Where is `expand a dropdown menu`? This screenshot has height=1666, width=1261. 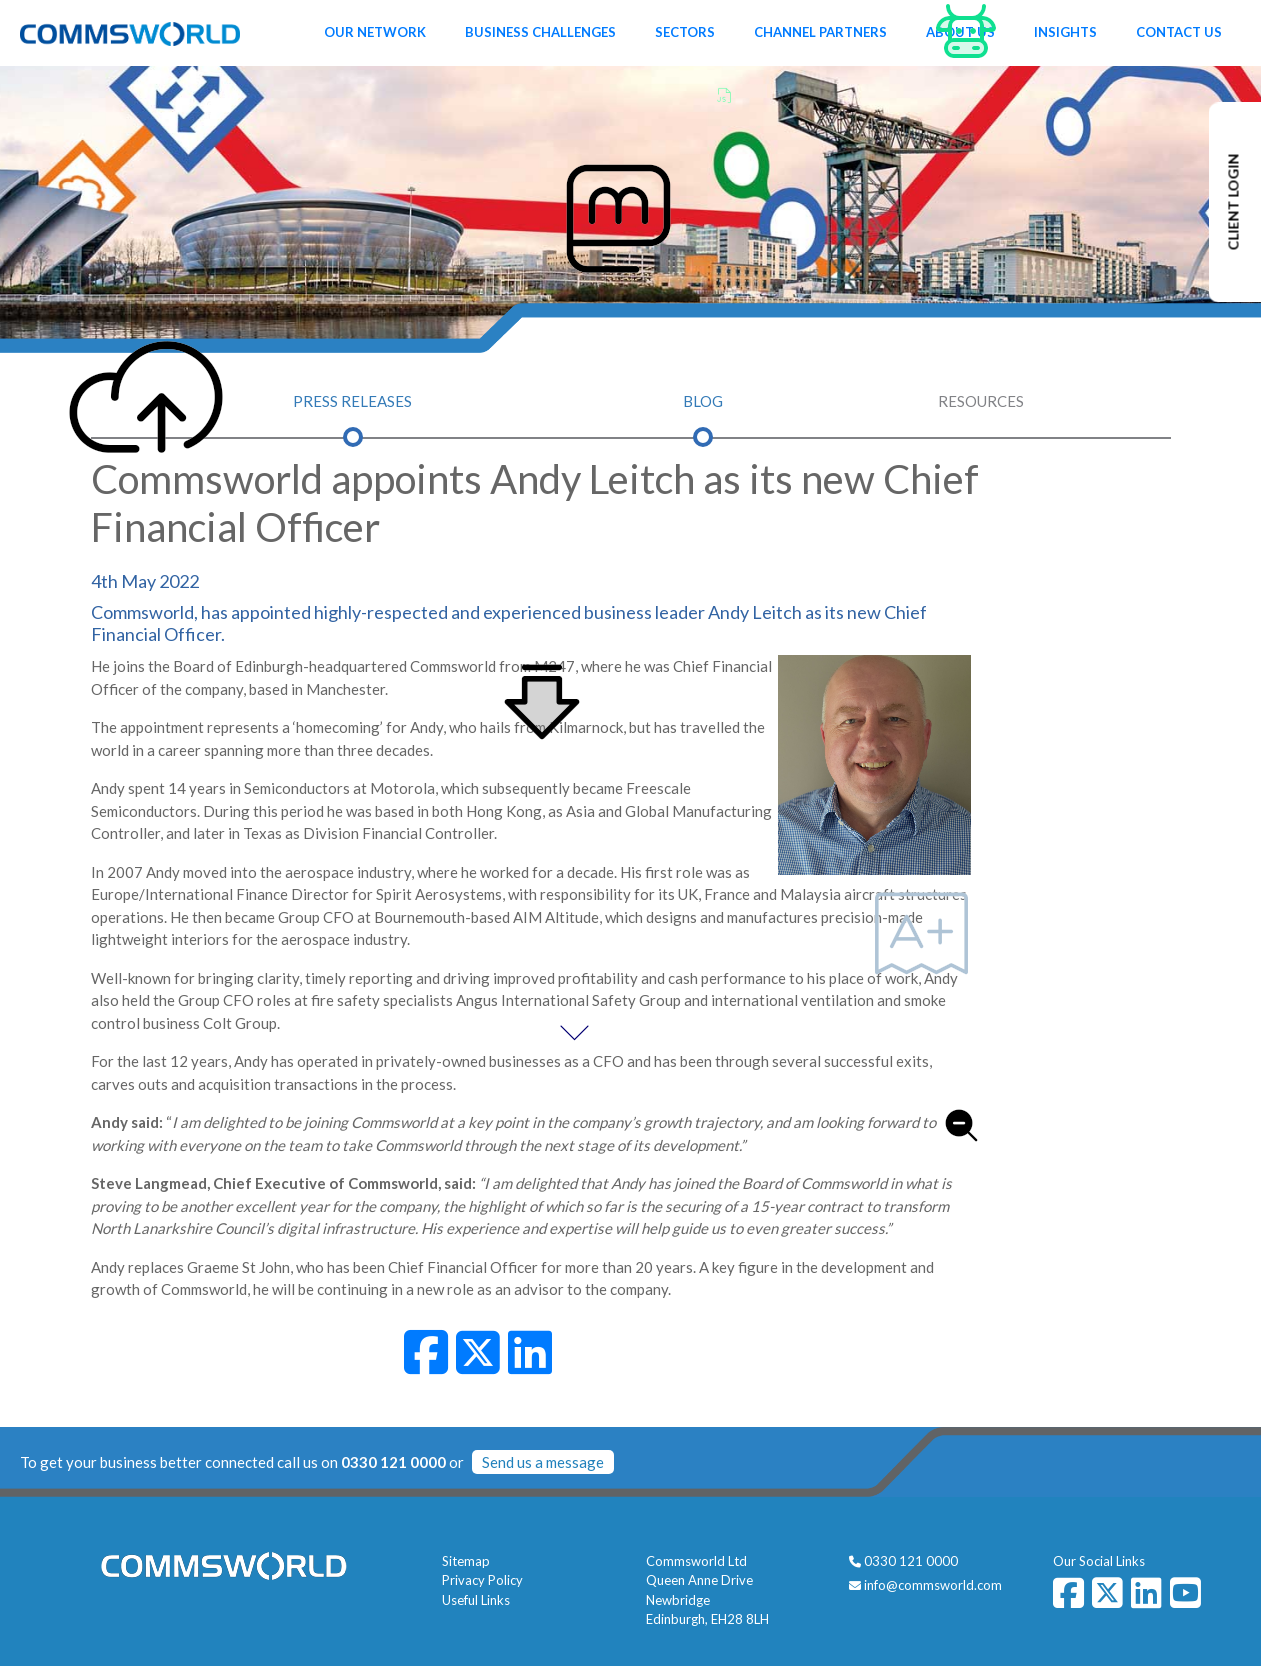
expand a dropdown menu is located at coordinates (574, 1031).